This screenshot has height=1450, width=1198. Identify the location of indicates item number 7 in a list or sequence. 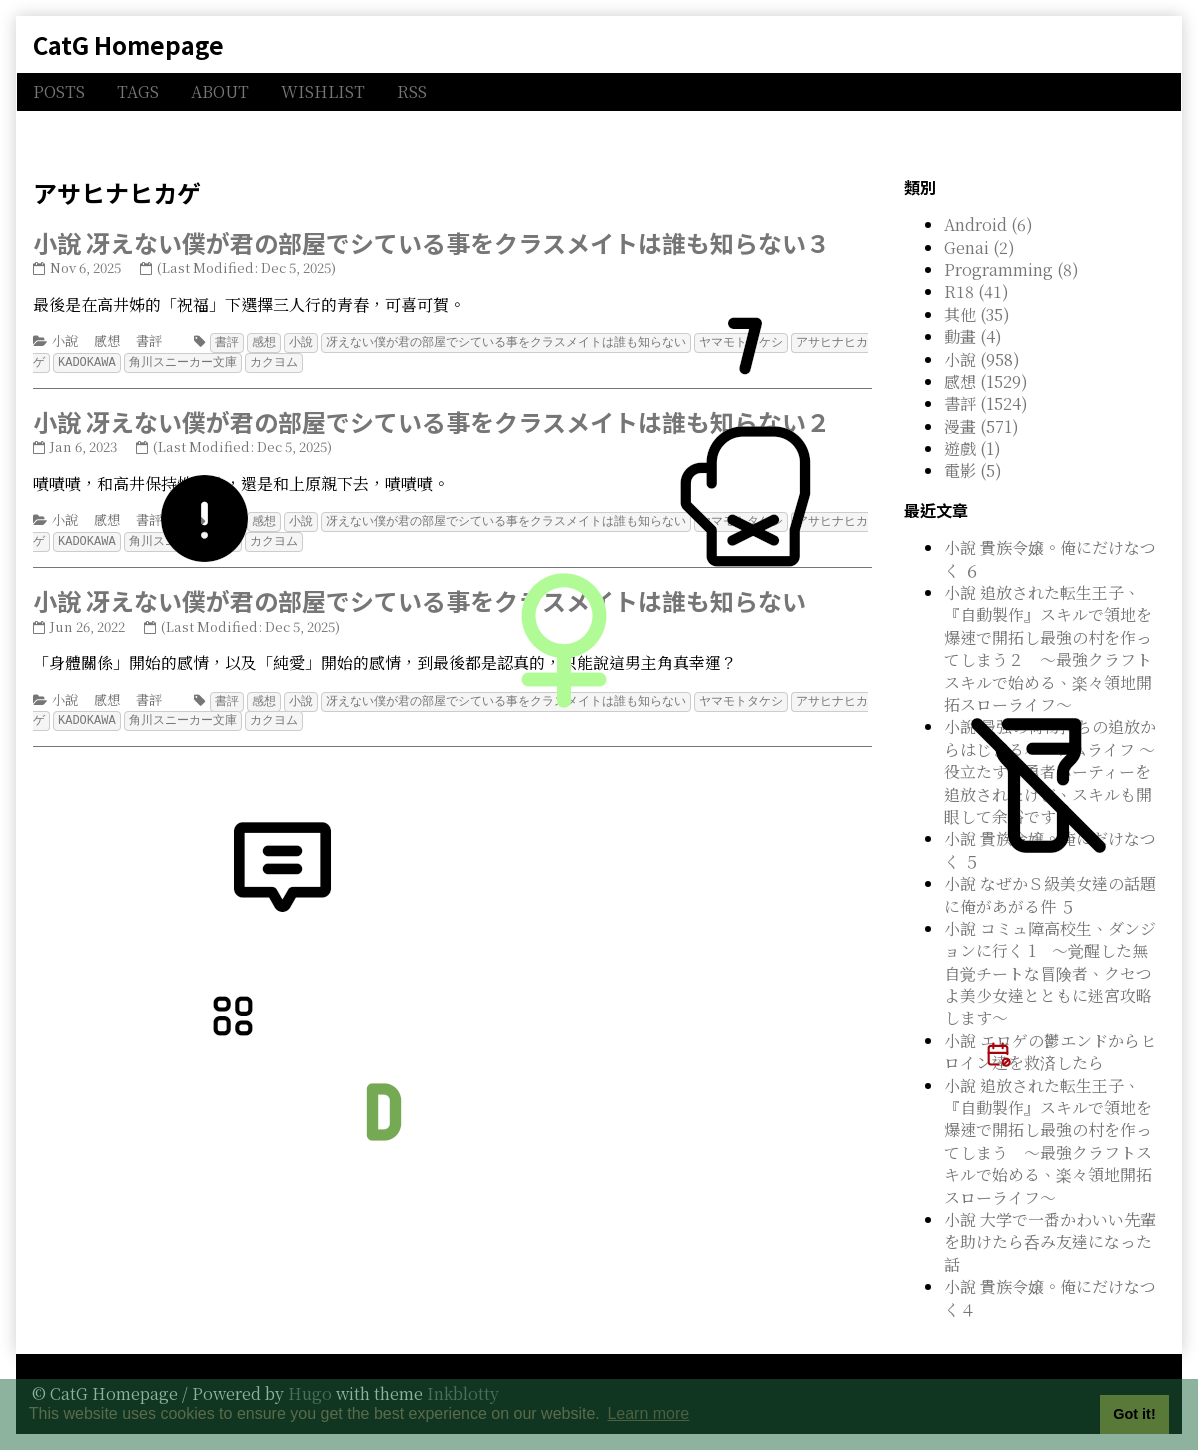
(745, 346).